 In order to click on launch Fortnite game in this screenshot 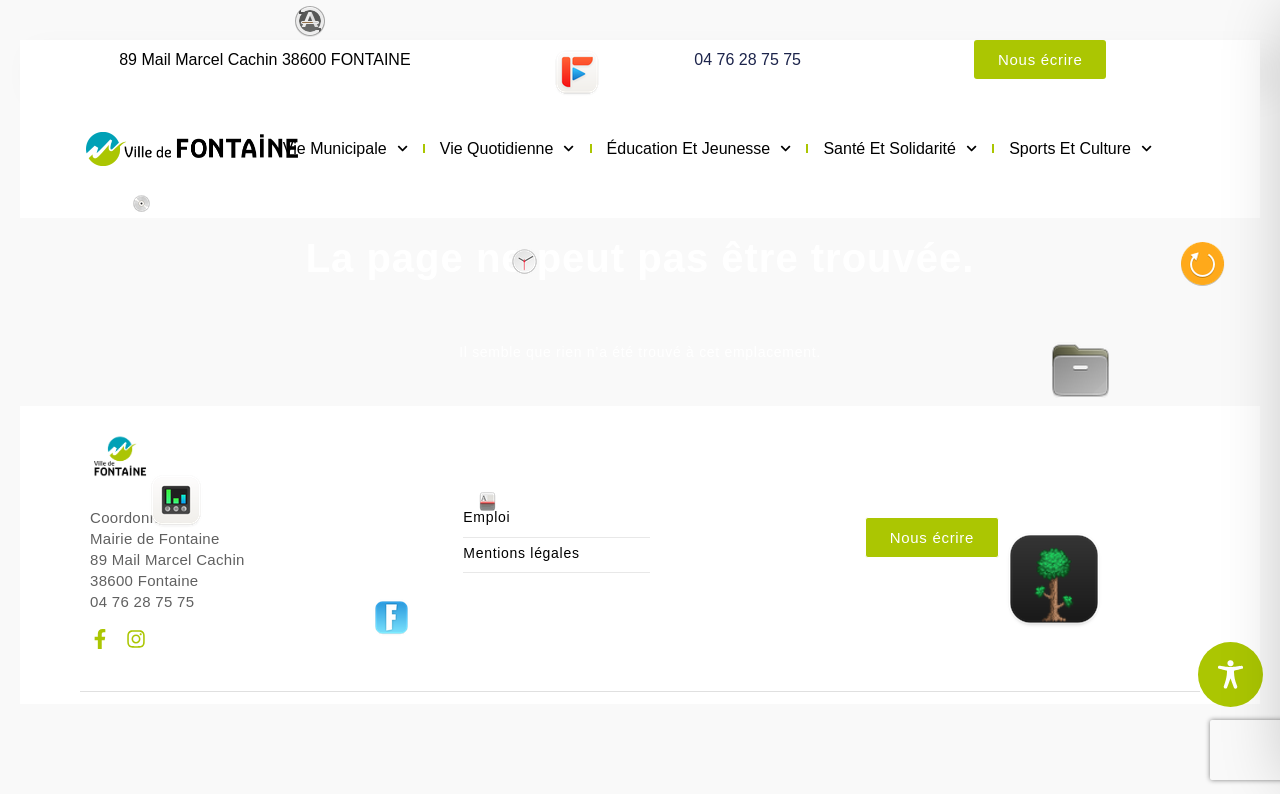, I will do `click(391, 617)`.